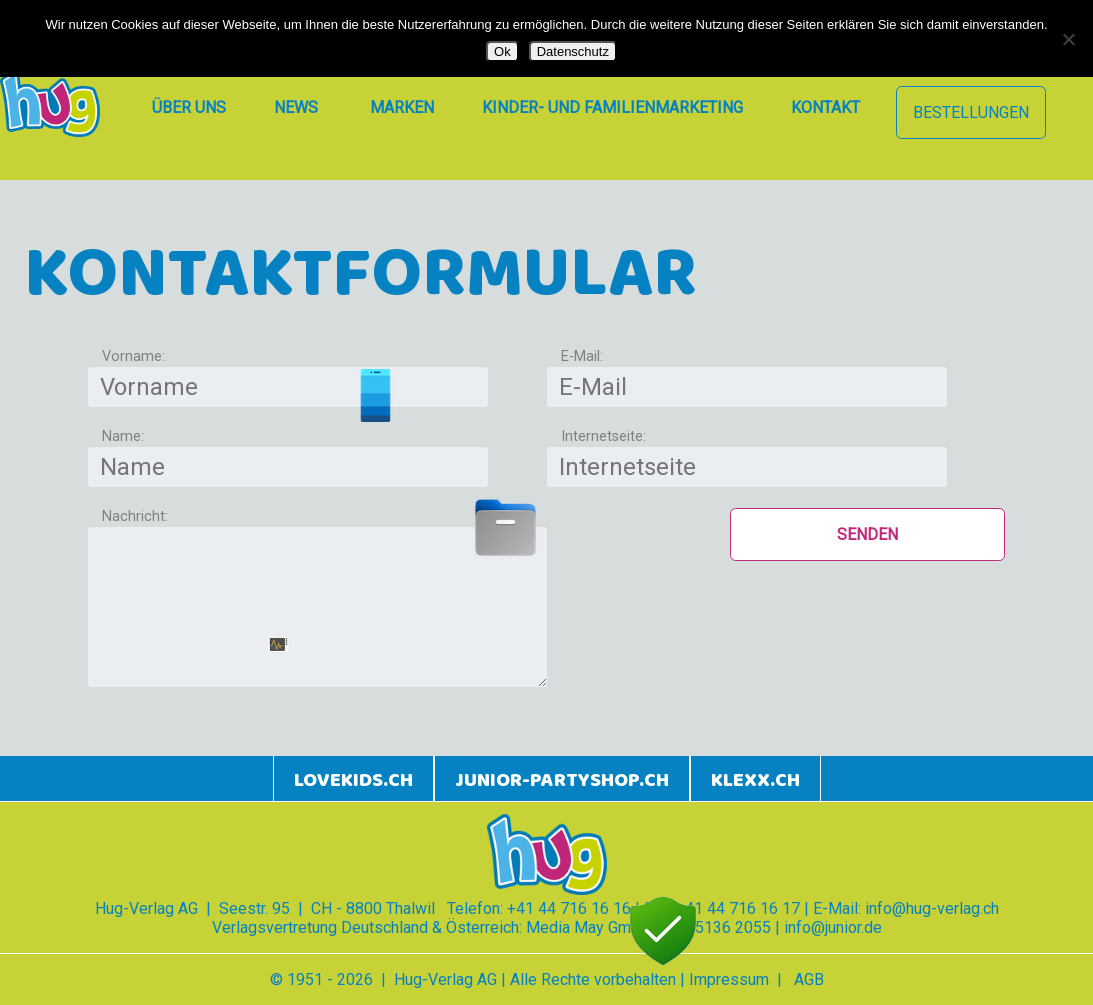 Image resolution: width=1093 pixels, height=1005 pixels. Describe the element at coordinates (375, 395) in the screenshot. I see `open the your phone companion app` at that location.